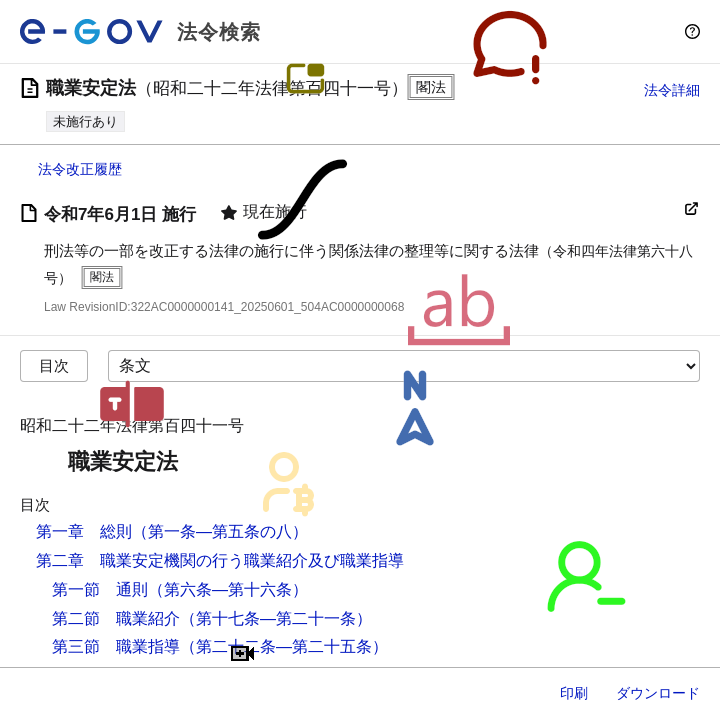 This screenshot has height=720, width=720. Describe the element at coordinates (305, 78) in the screenshot. I see `enable picture-in-picture mode at the top of the screen` at that location.